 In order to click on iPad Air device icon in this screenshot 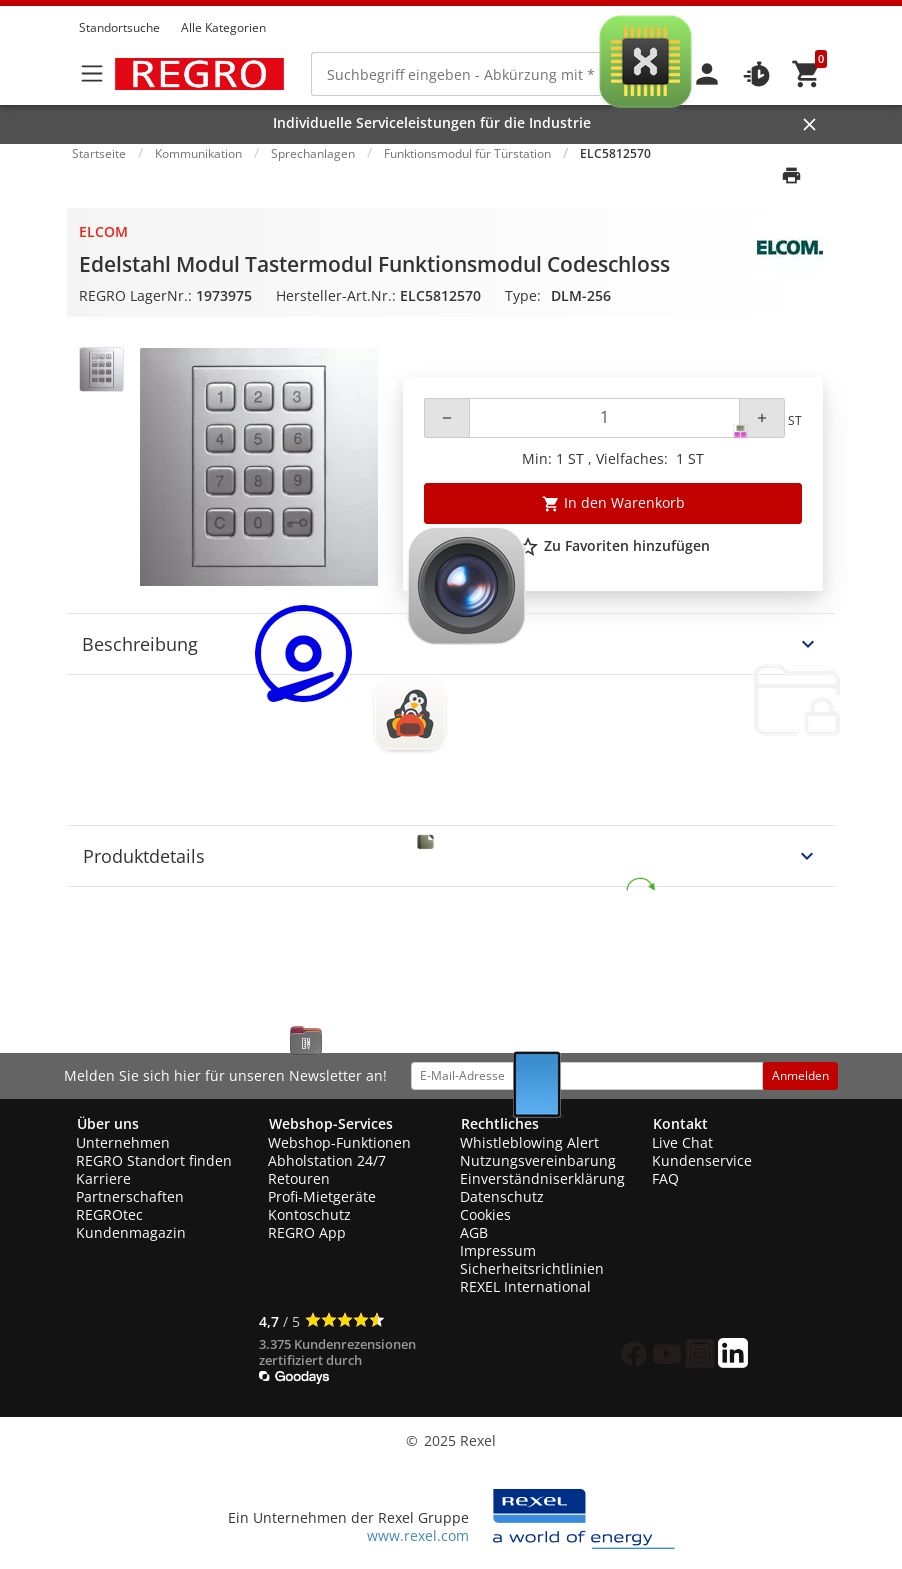, I will do `click(537, 1085)`.